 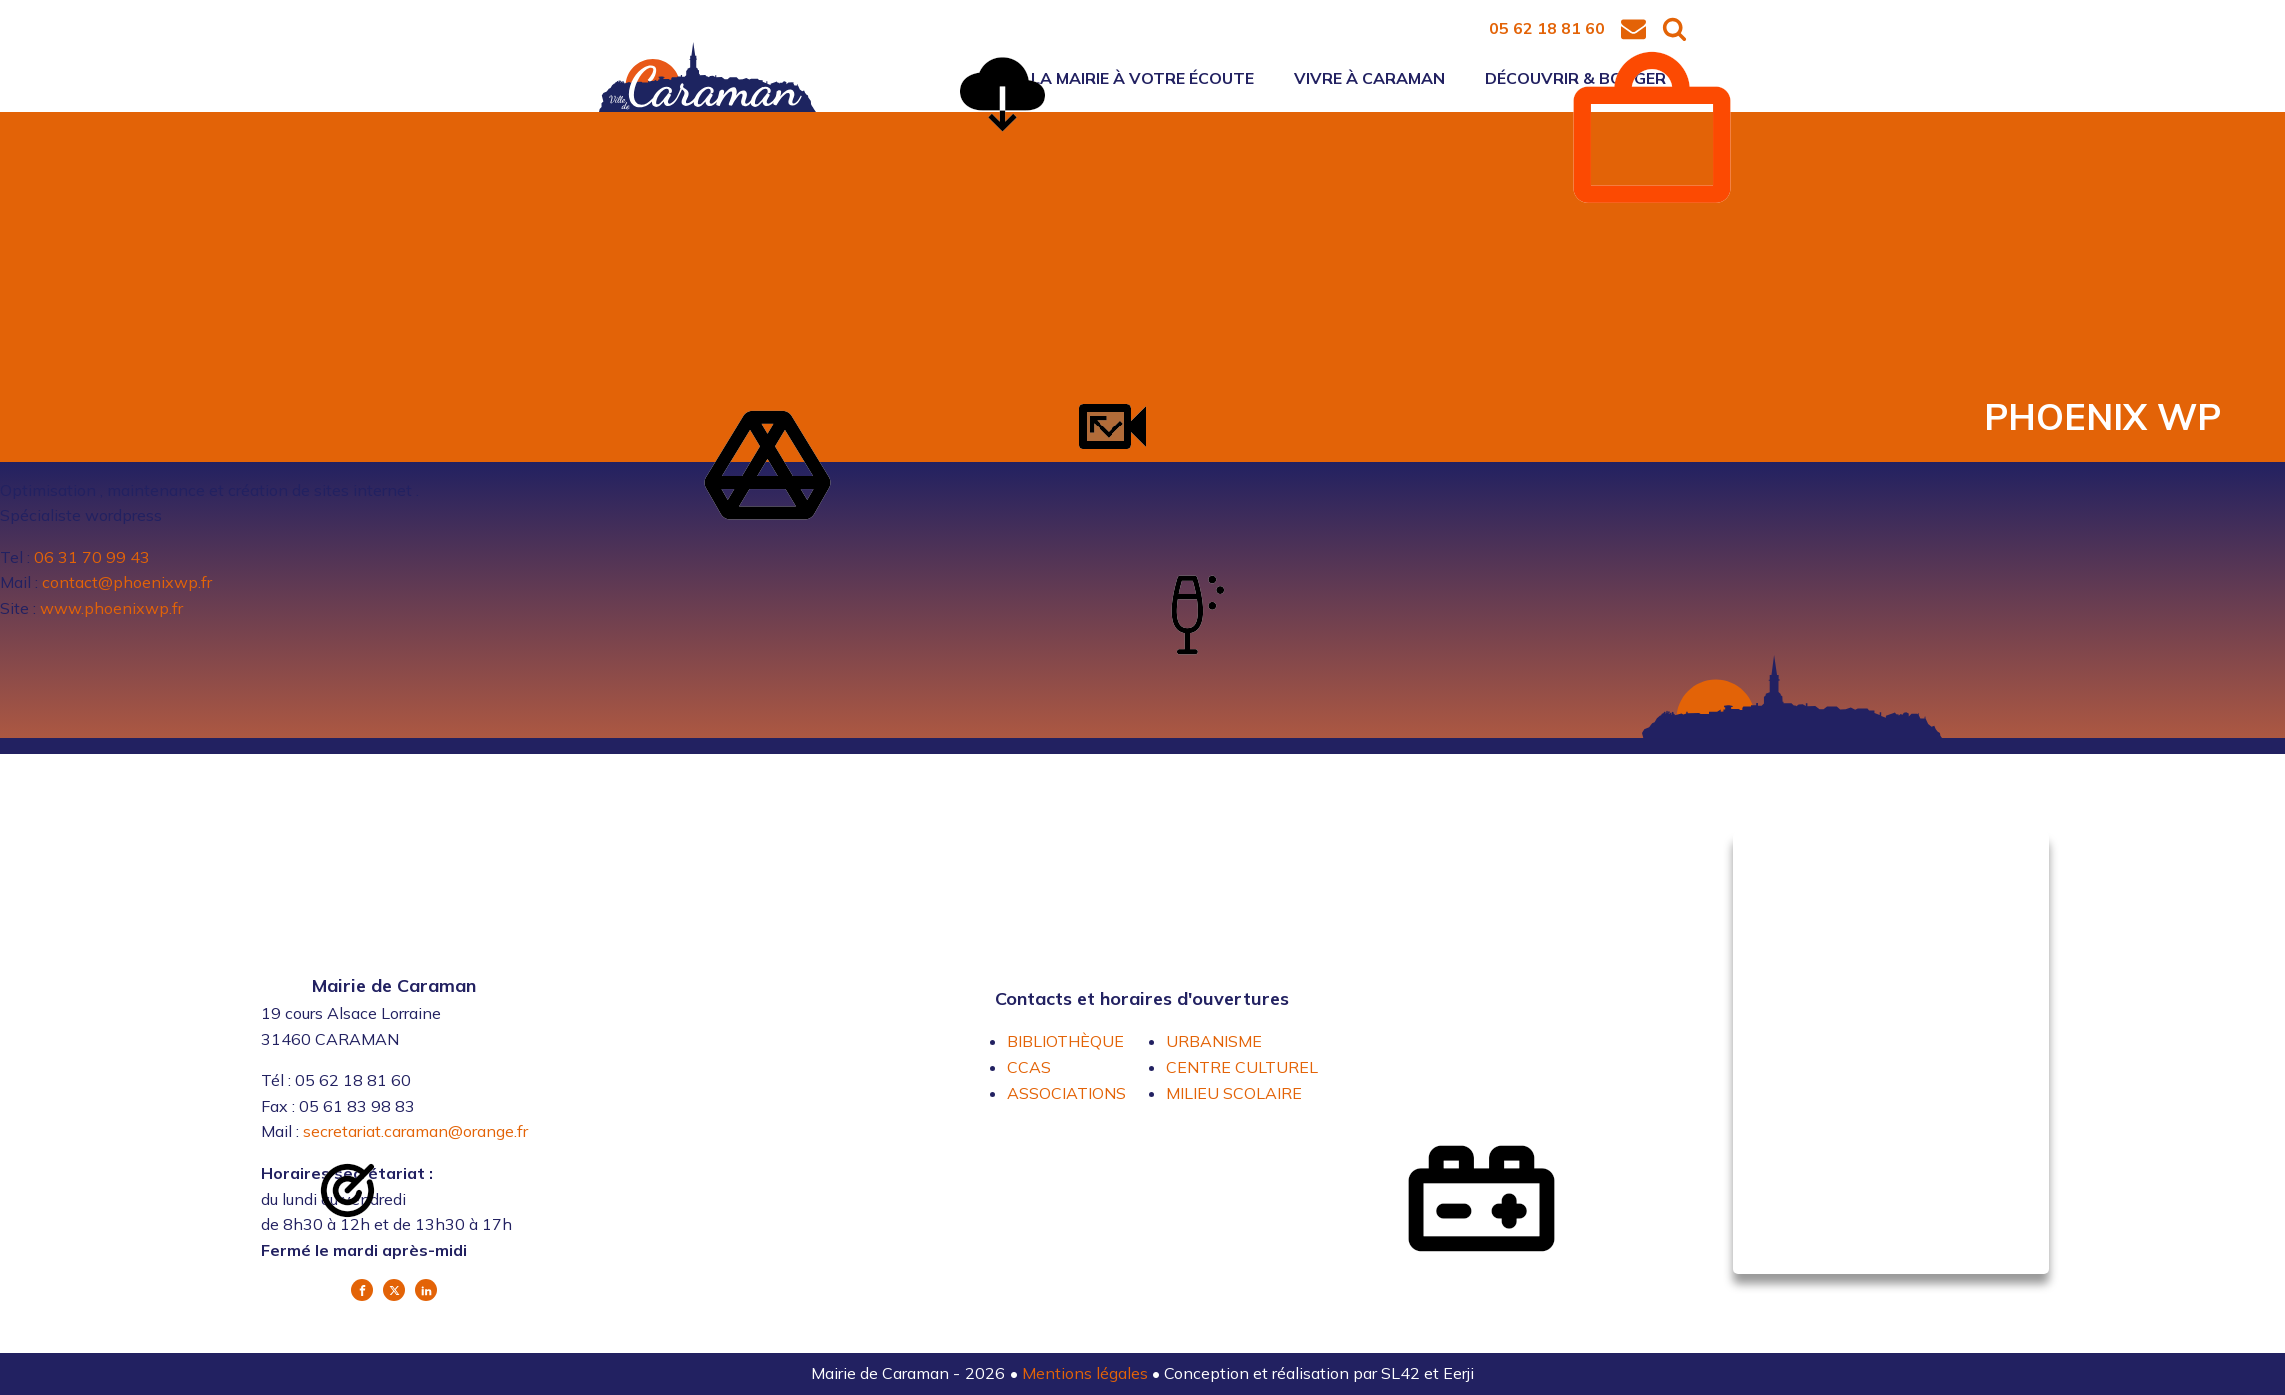 What do you see at coordinates (1002, 94) in the screenshot?
I see `download file from cloud storage` at bounding box center [1002, 94].